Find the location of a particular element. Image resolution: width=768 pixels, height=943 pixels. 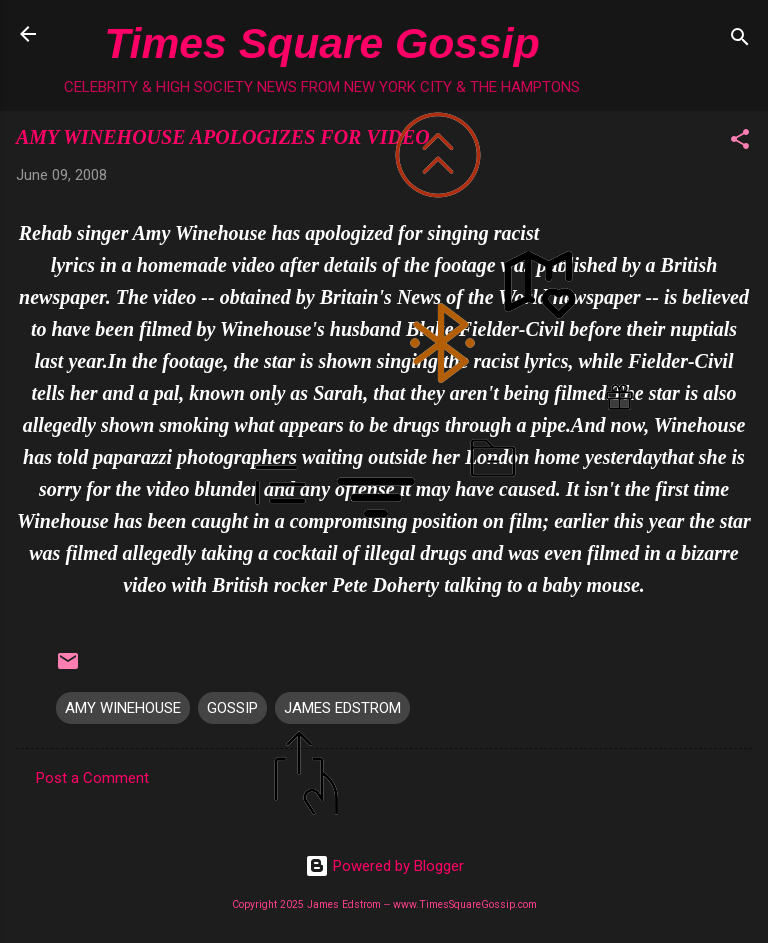

filter or sort content is located at coordinates (376, 495).